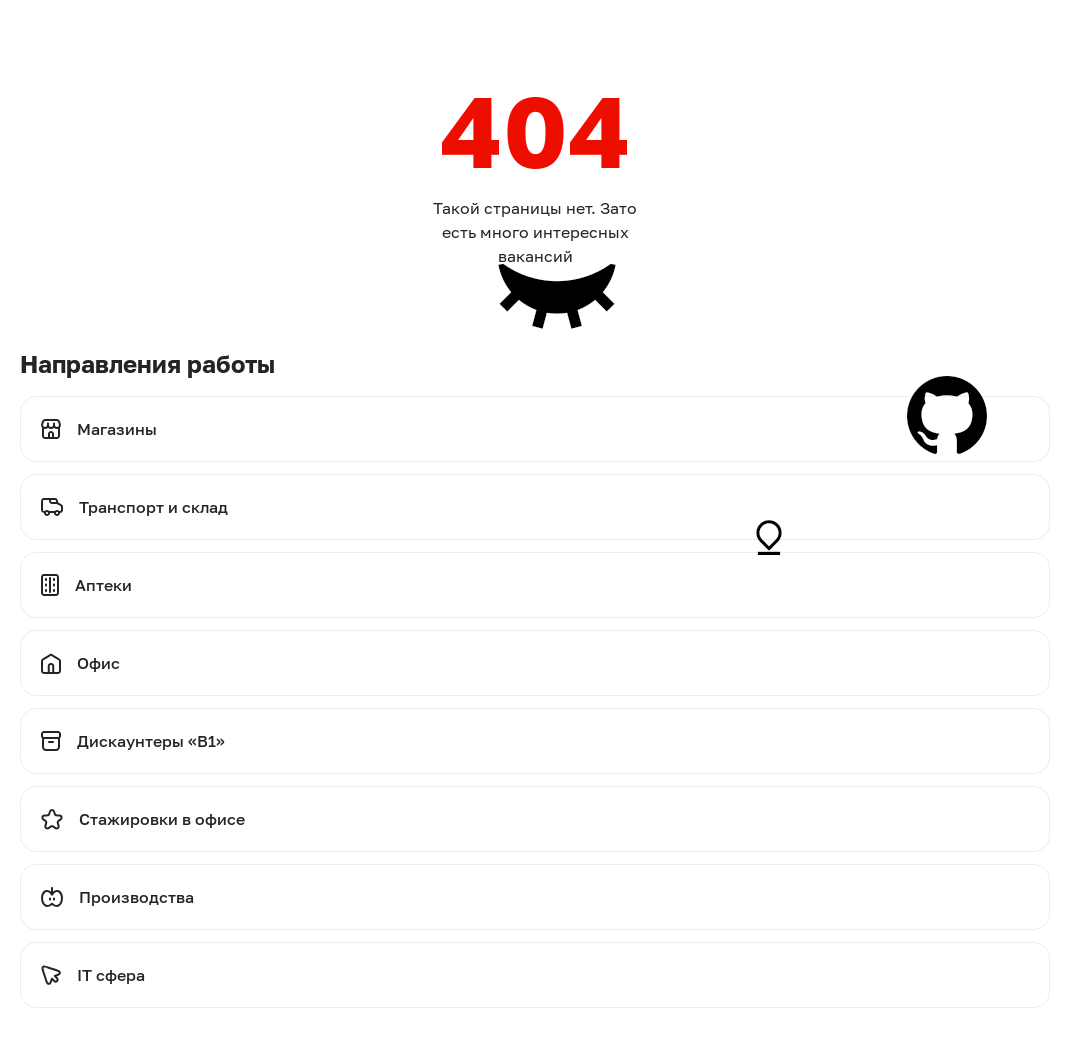 This screenshot has height=1038, width=1070. Describe the element at coordinates (557, 292) in the screenshot. I see `hide password or sensitive content` at that location.